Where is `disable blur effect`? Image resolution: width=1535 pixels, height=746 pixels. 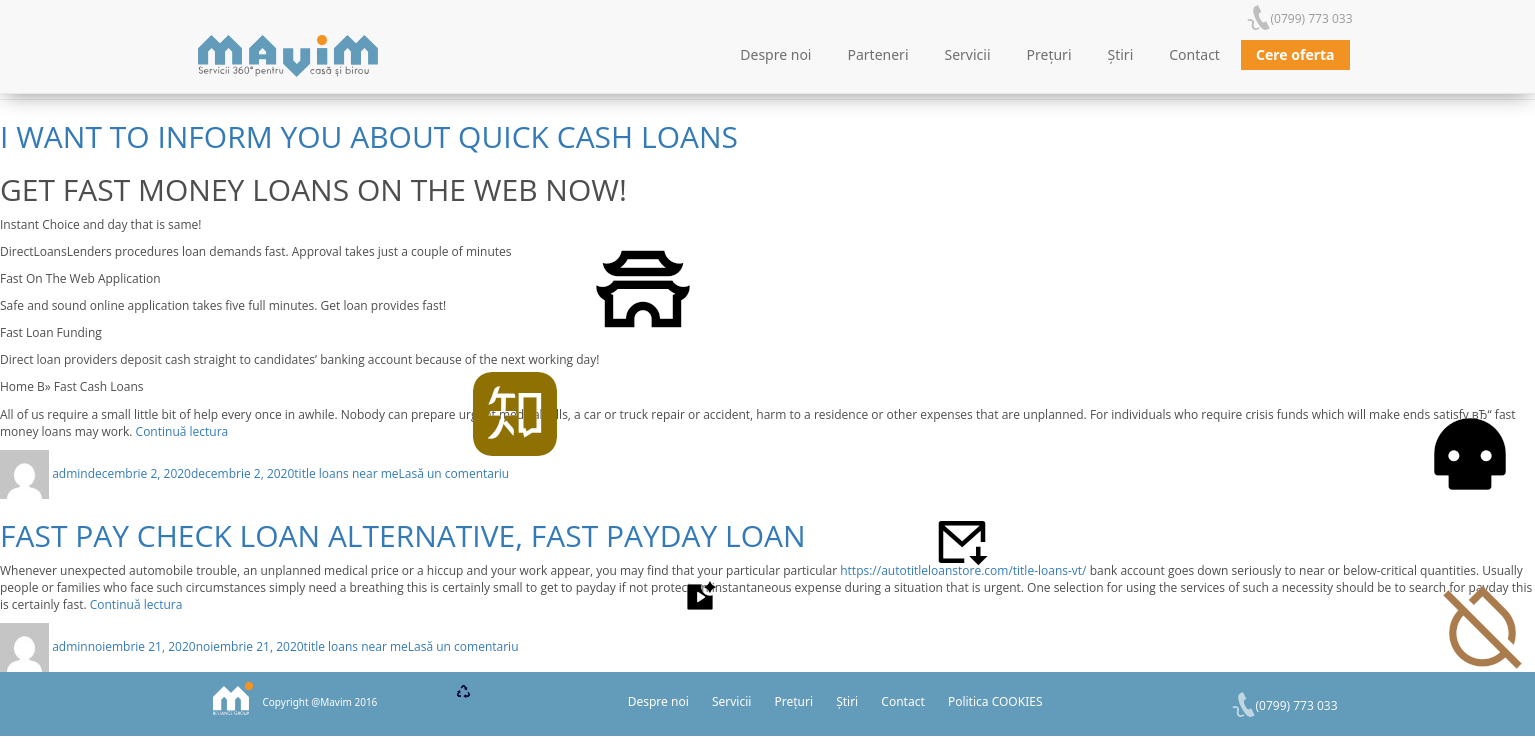 disable blur effect is located at coordinates (1482, 629).